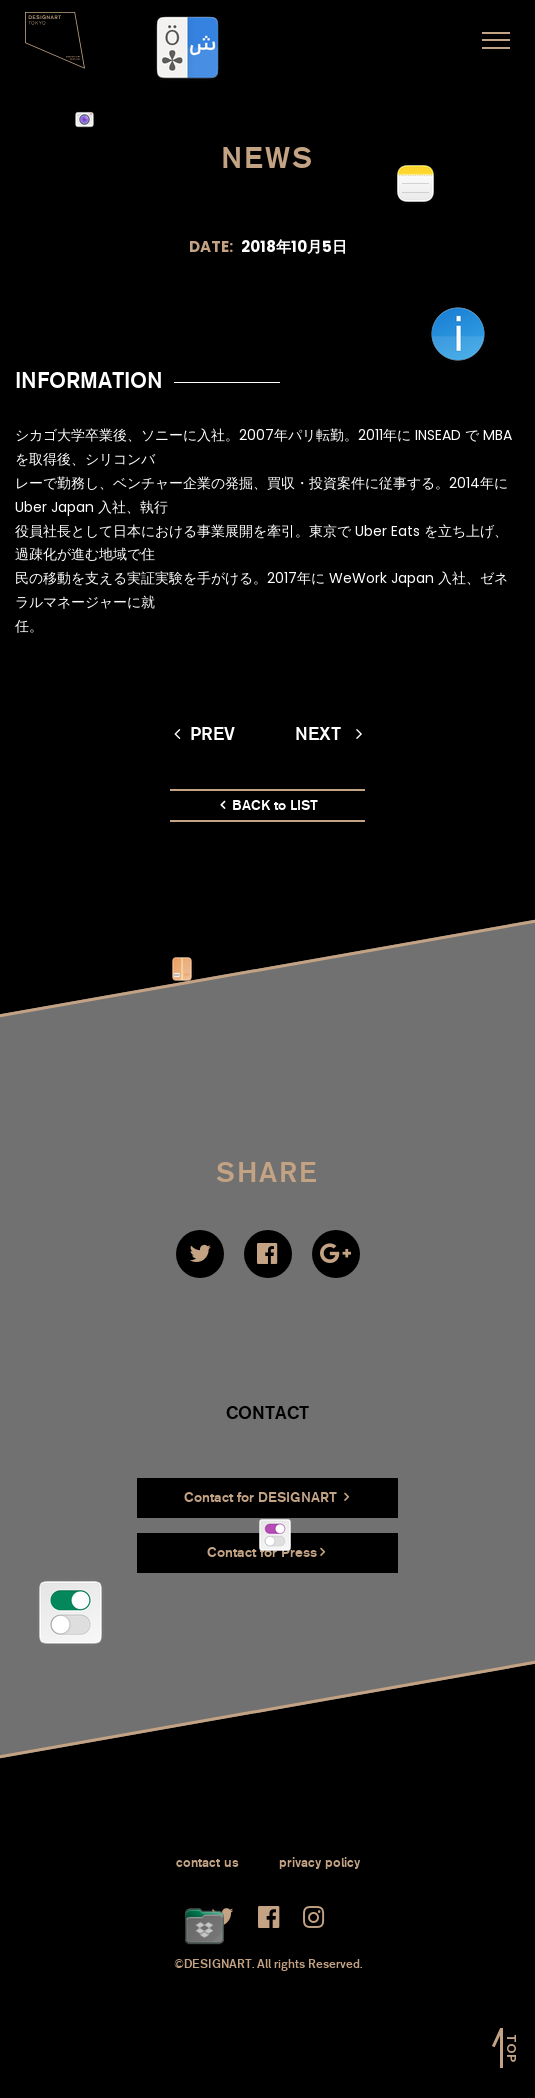  I want to click on open unity tweak tool settings, so click(275, 1535).